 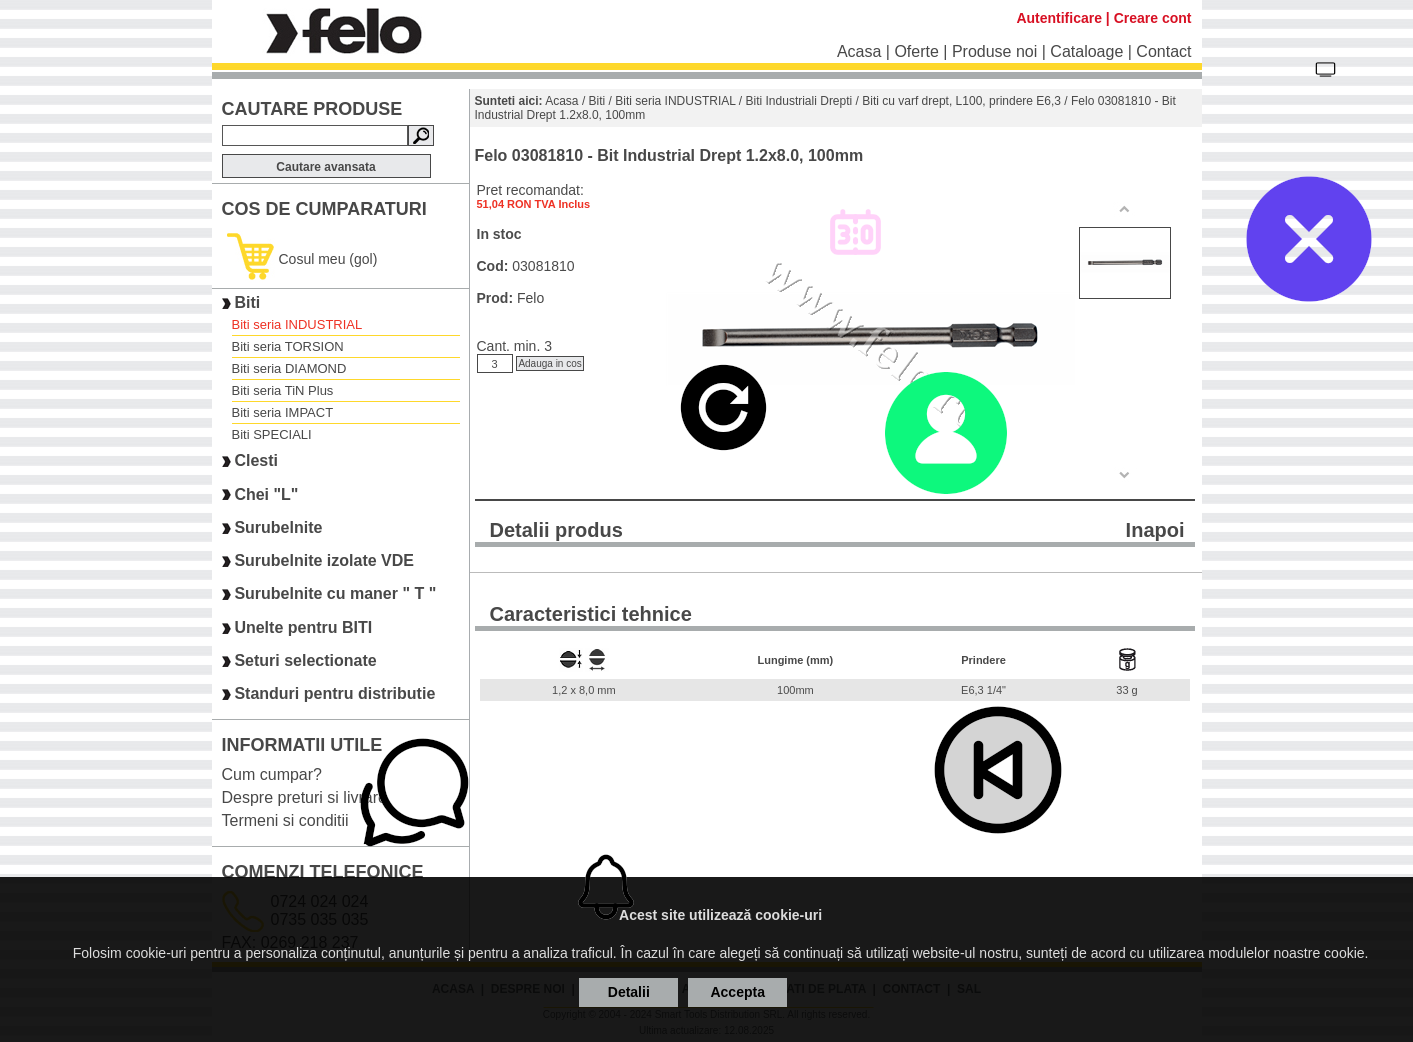 I want to click on view your notifications, so click(x=606, y=887).